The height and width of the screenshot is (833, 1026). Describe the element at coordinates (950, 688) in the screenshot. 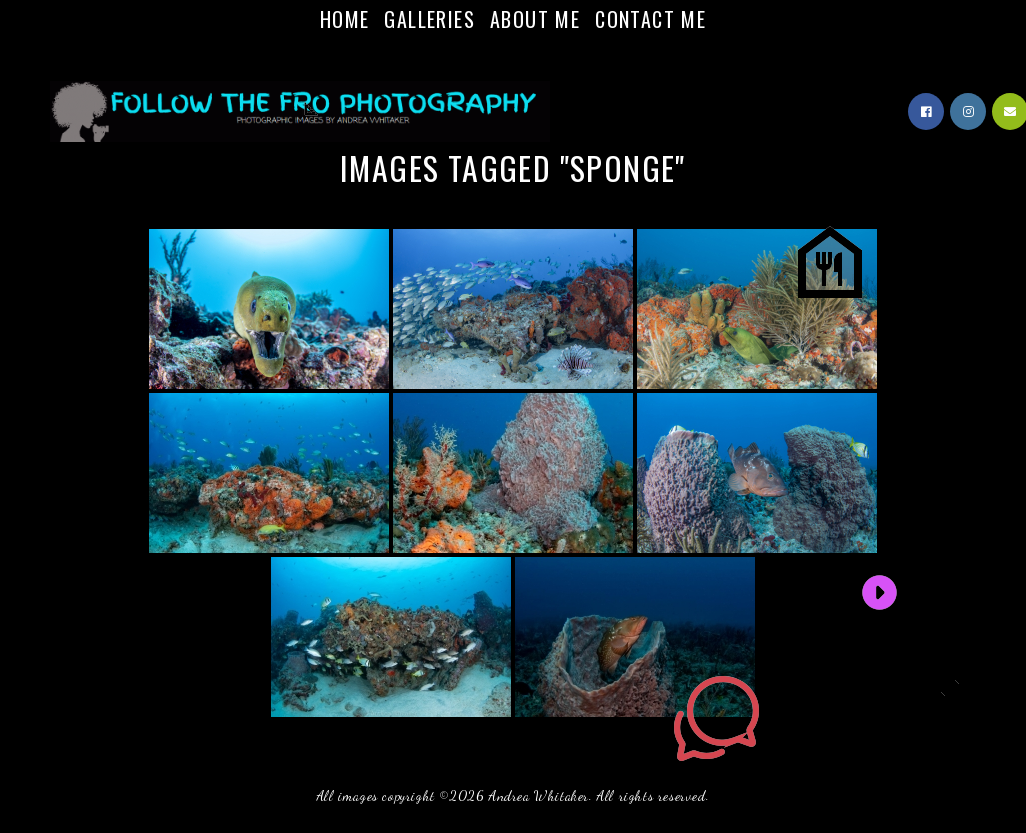

I see `view route with multiple stops` at that location.